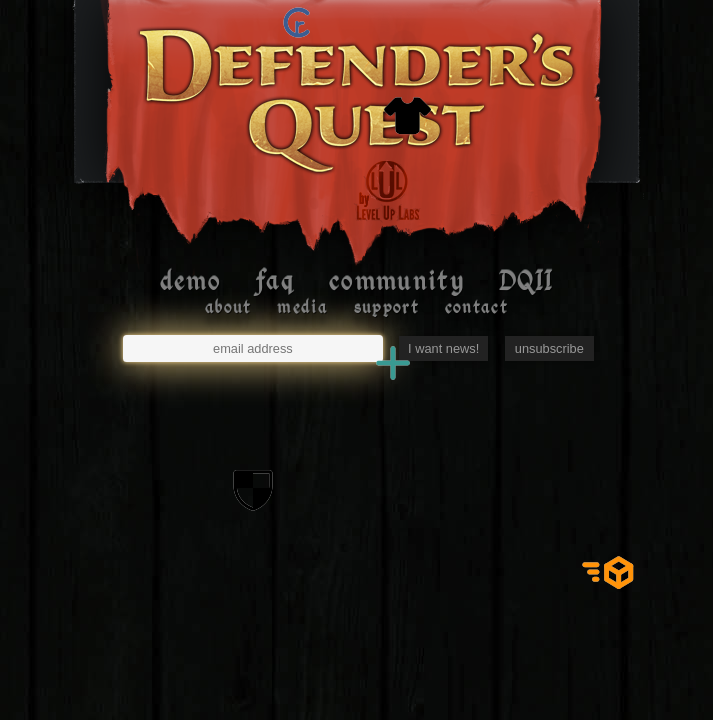 The height and width of the screenshot is (720, 713). Describe the element at coordinates (253, 488) in the screenshot. I see `indicates verified or secure status` at that location.